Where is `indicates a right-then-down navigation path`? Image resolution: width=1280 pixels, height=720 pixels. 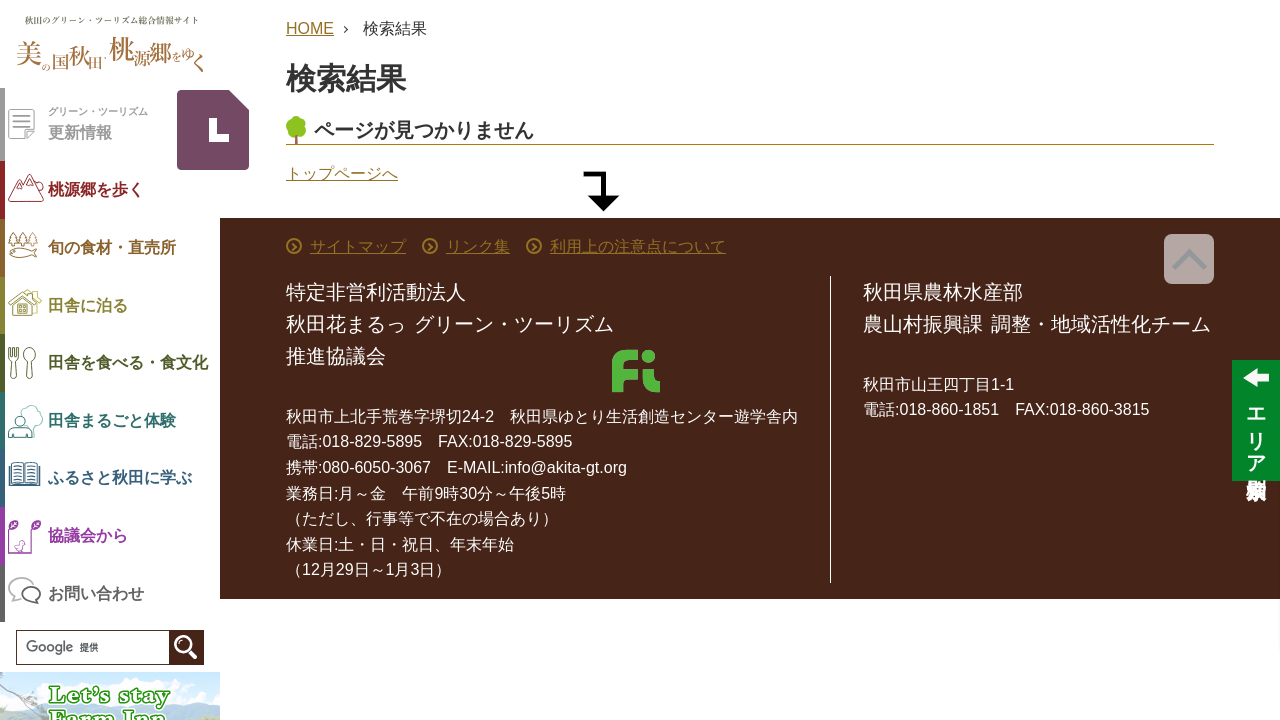 indicates a right-then-down navigation path is located at coordinates (601, 189).